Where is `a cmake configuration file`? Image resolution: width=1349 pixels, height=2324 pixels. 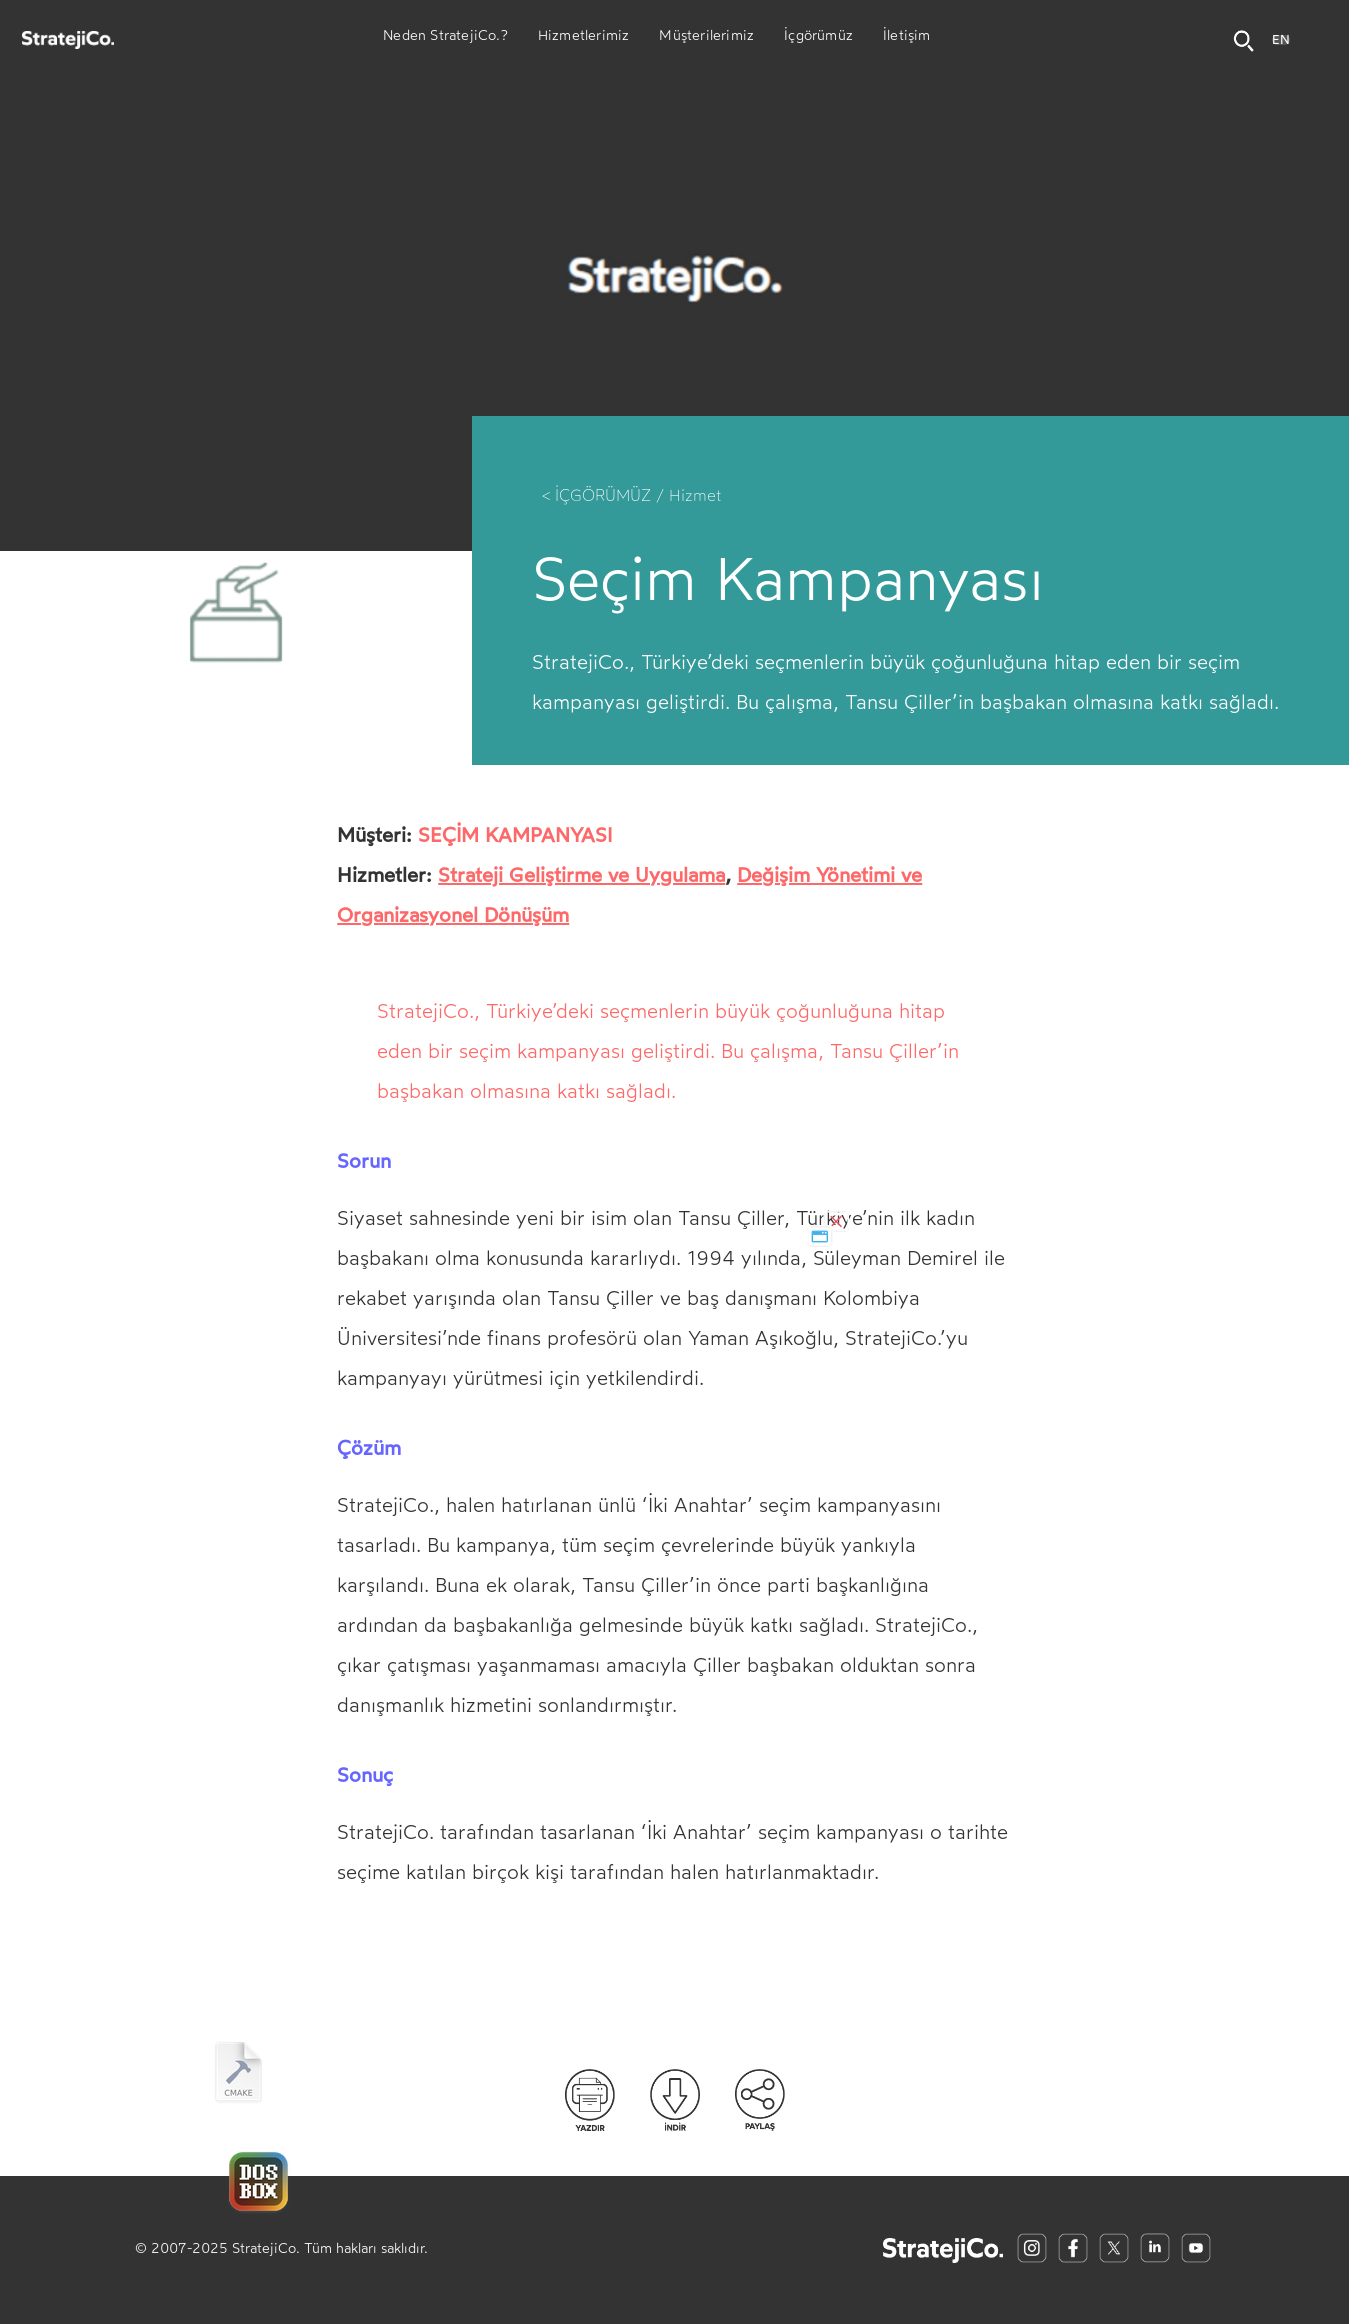
a cmake configuration file is located at coordinates (238, 2072).